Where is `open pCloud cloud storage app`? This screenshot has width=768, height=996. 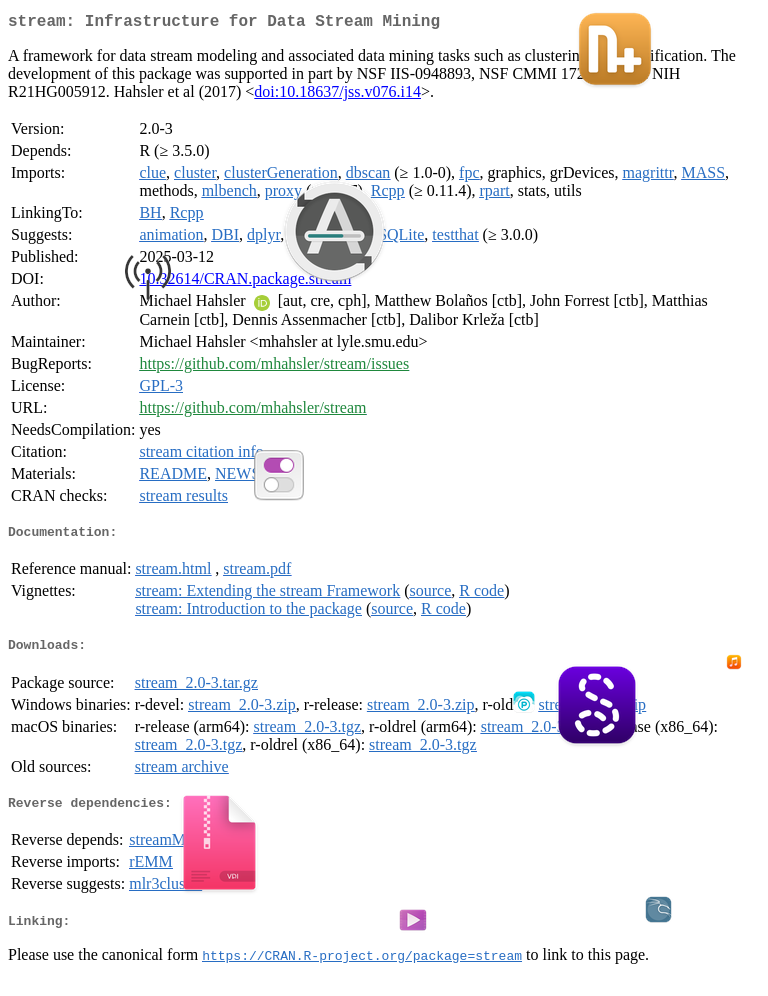 open pCloud cloud storage app is located at coordinates (524, 702).